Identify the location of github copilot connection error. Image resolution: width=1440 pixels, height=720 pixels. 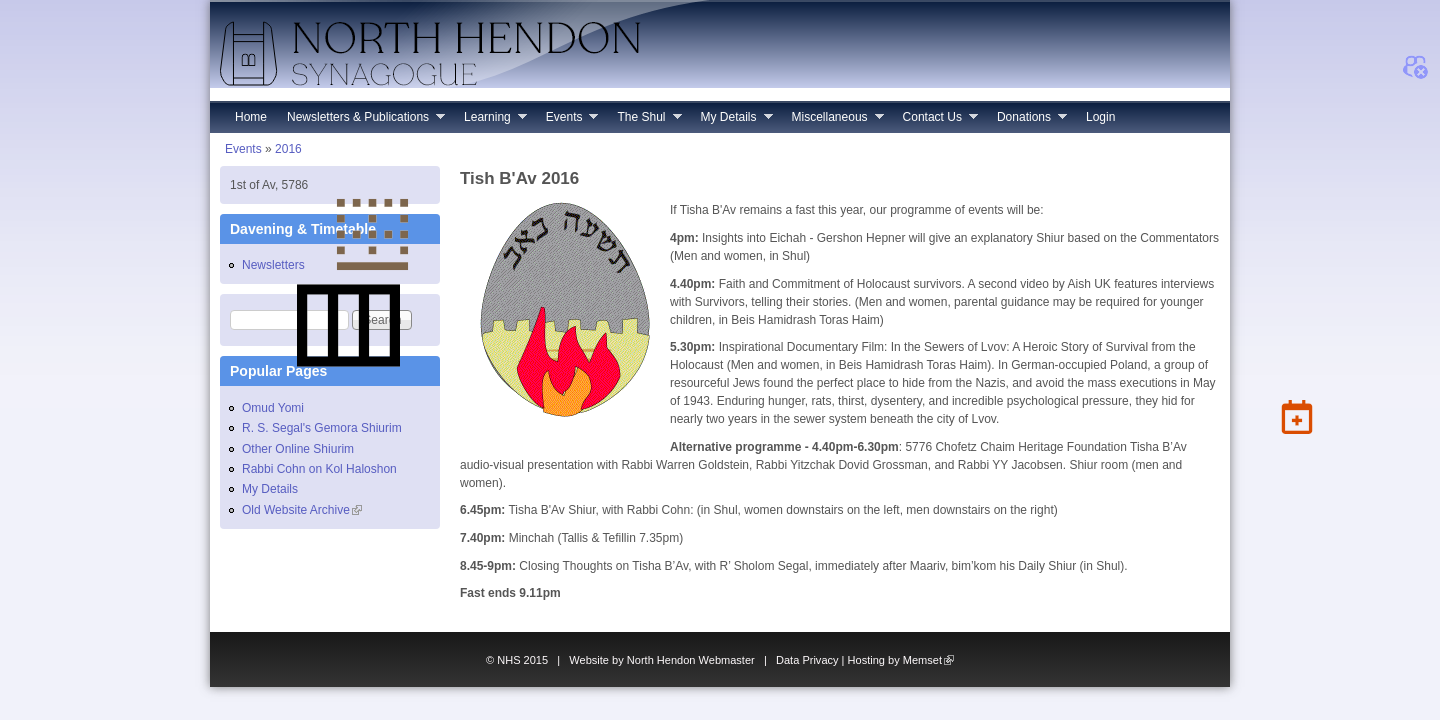
(1415, 66).